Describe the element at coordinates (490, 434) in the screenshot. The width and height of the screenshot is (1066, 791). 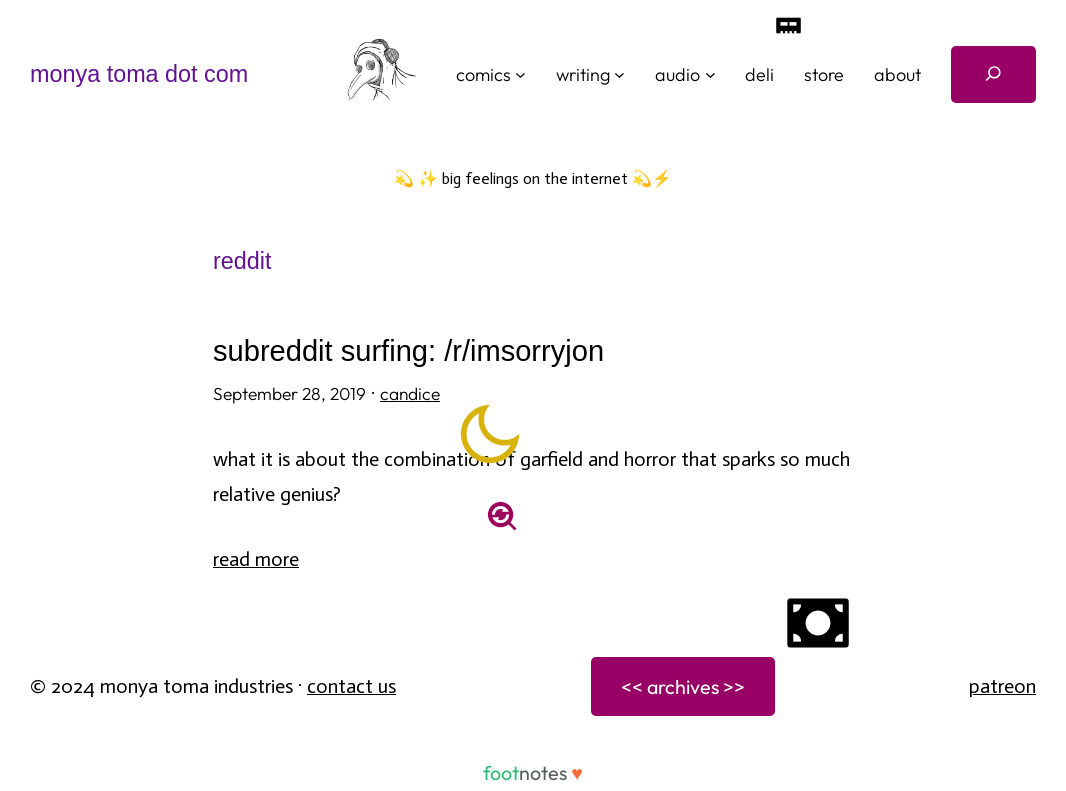
I see `enable dark mode` at that location.